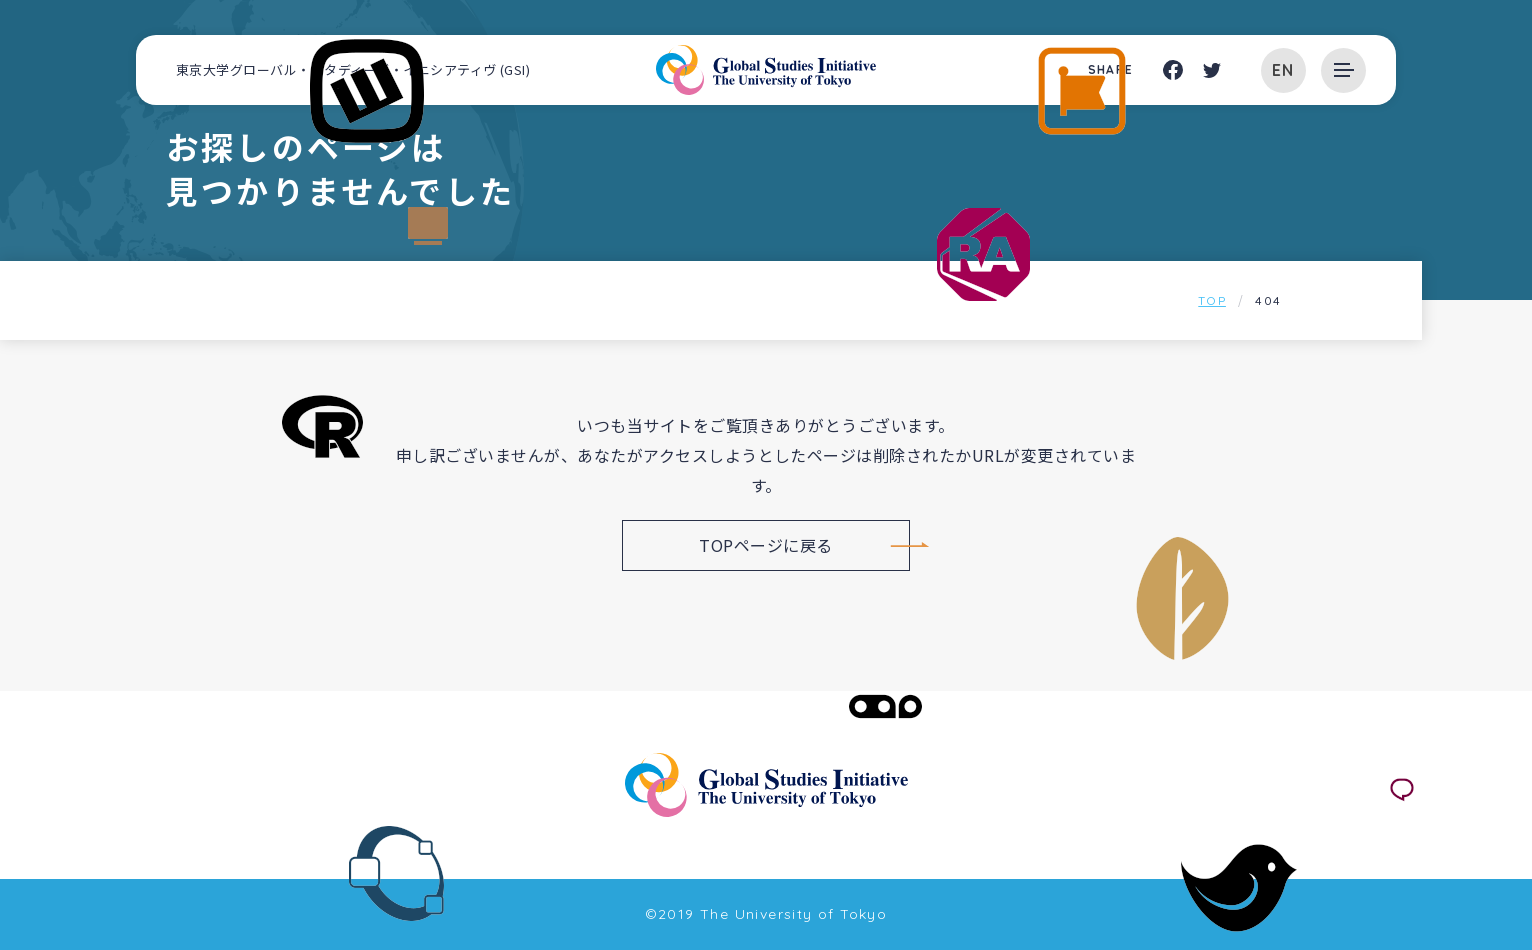 This screenshot has height=950, width=1532. What do you see at coordinates (428, 225) in the screenshot?
I see `access tv or display settings` at bounding box center [428, 225].